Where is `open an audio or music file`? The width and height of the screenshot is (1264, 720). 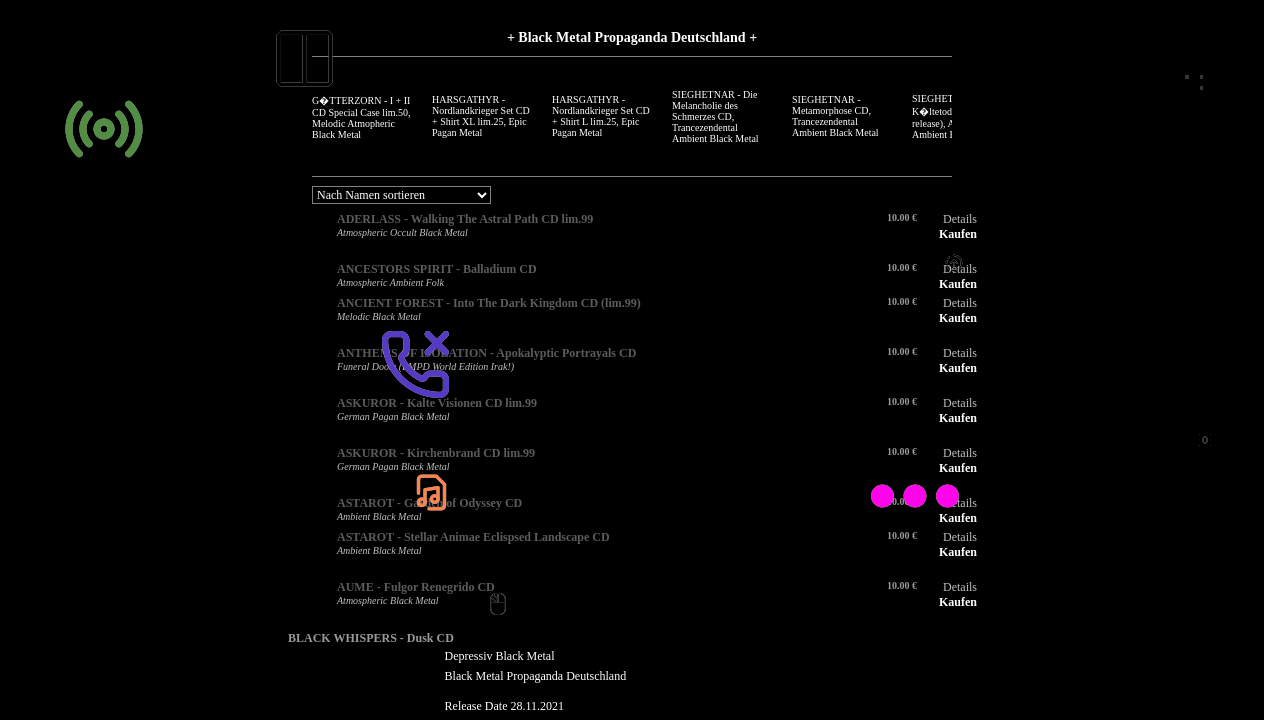 open an audio or music file is located at coordinates (431, 492).